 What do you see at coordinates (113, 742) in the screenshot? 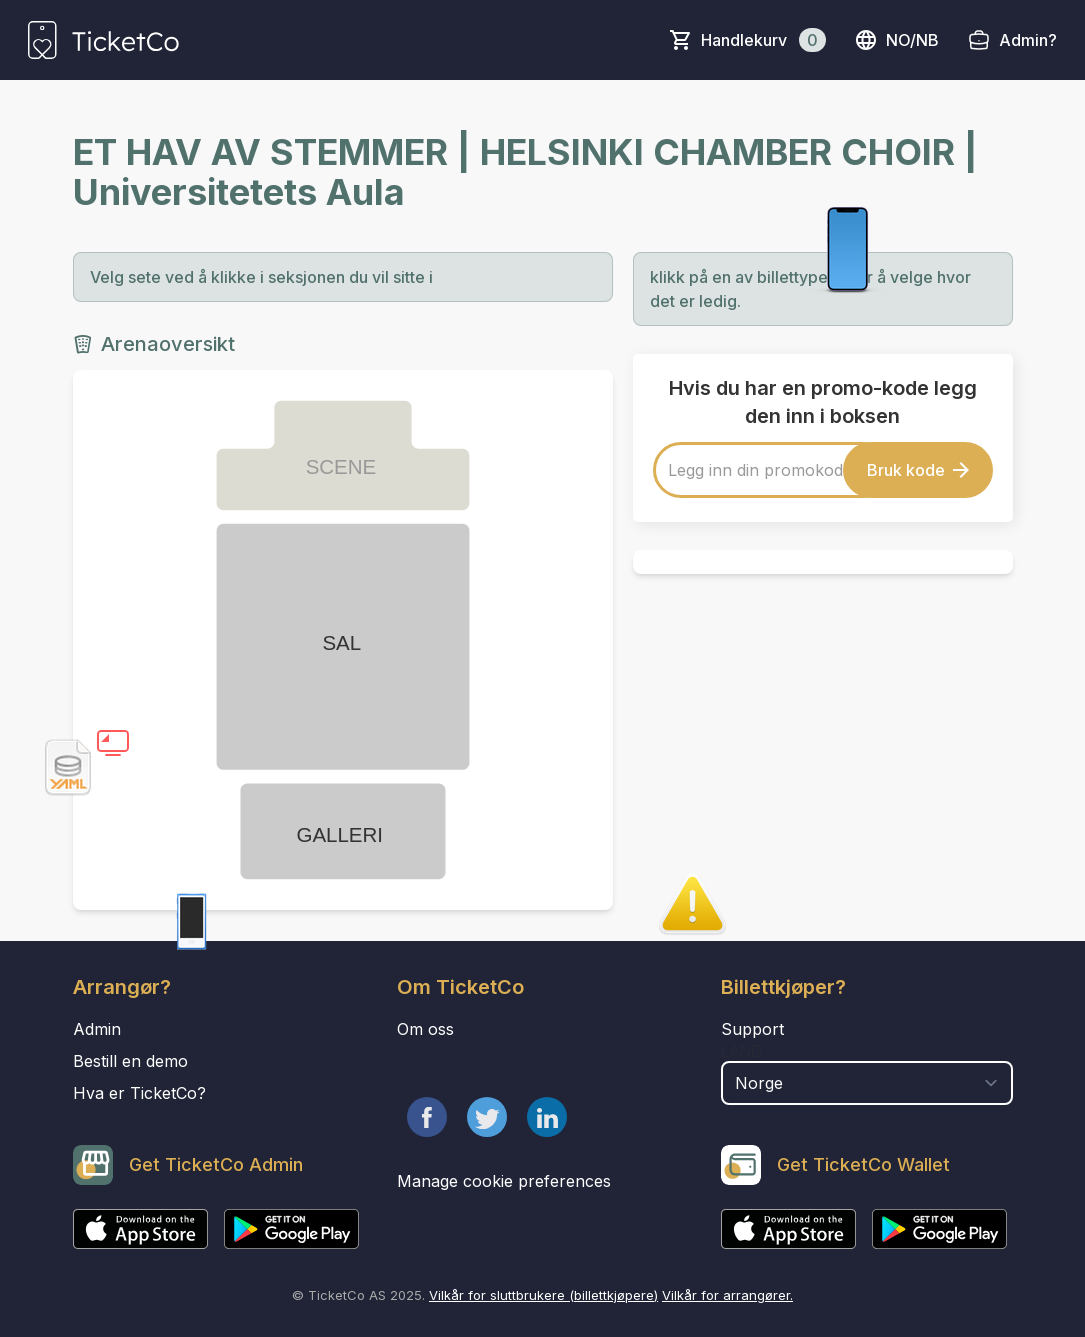
I see `change desktop wallpaper settings` at bounding box center [113, 742].